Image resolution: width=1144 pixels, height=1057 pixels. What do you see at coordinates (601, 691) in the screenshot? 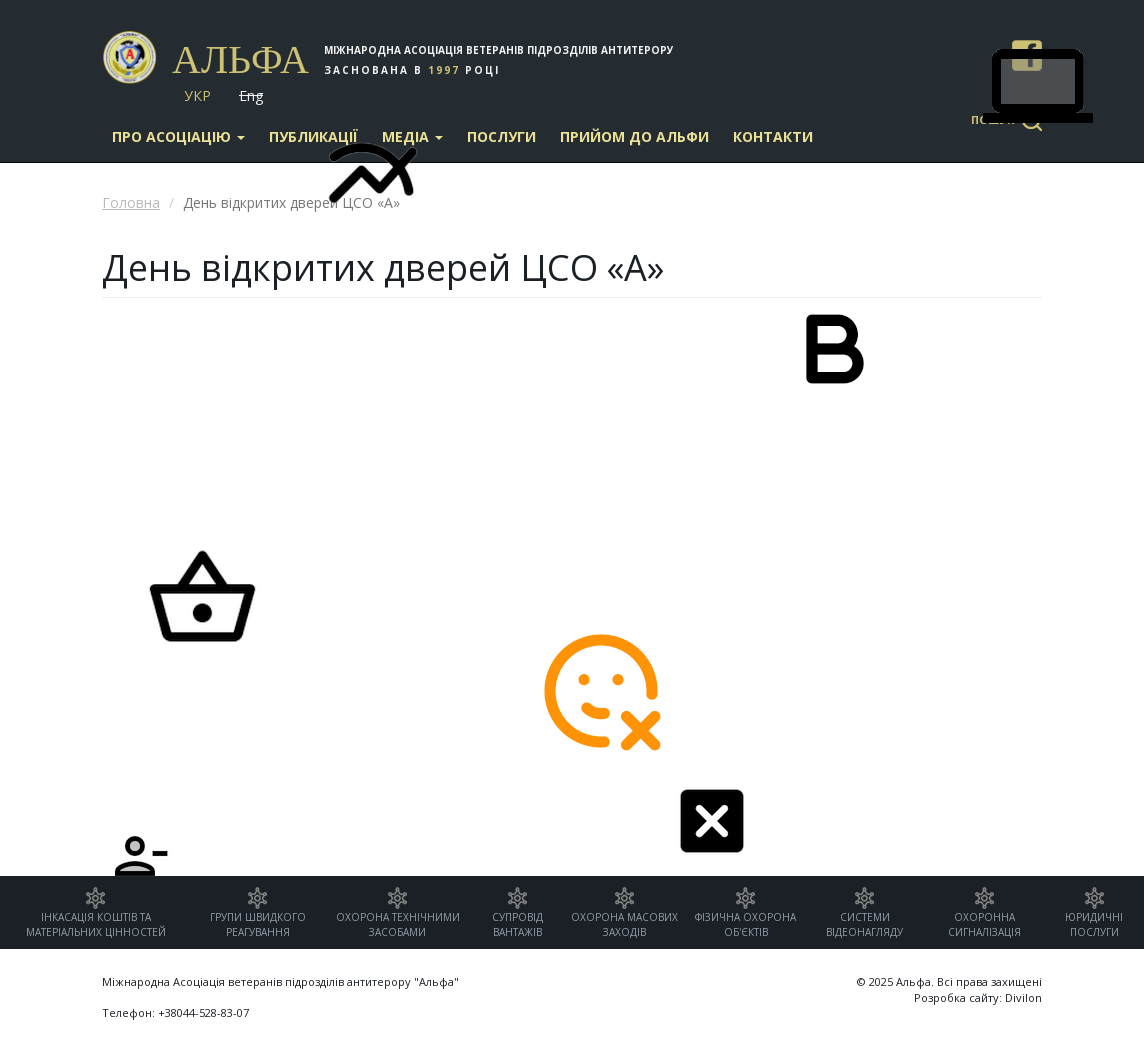
I see `remove or cancel a mood/reaction` at bounding box center [601, 691].